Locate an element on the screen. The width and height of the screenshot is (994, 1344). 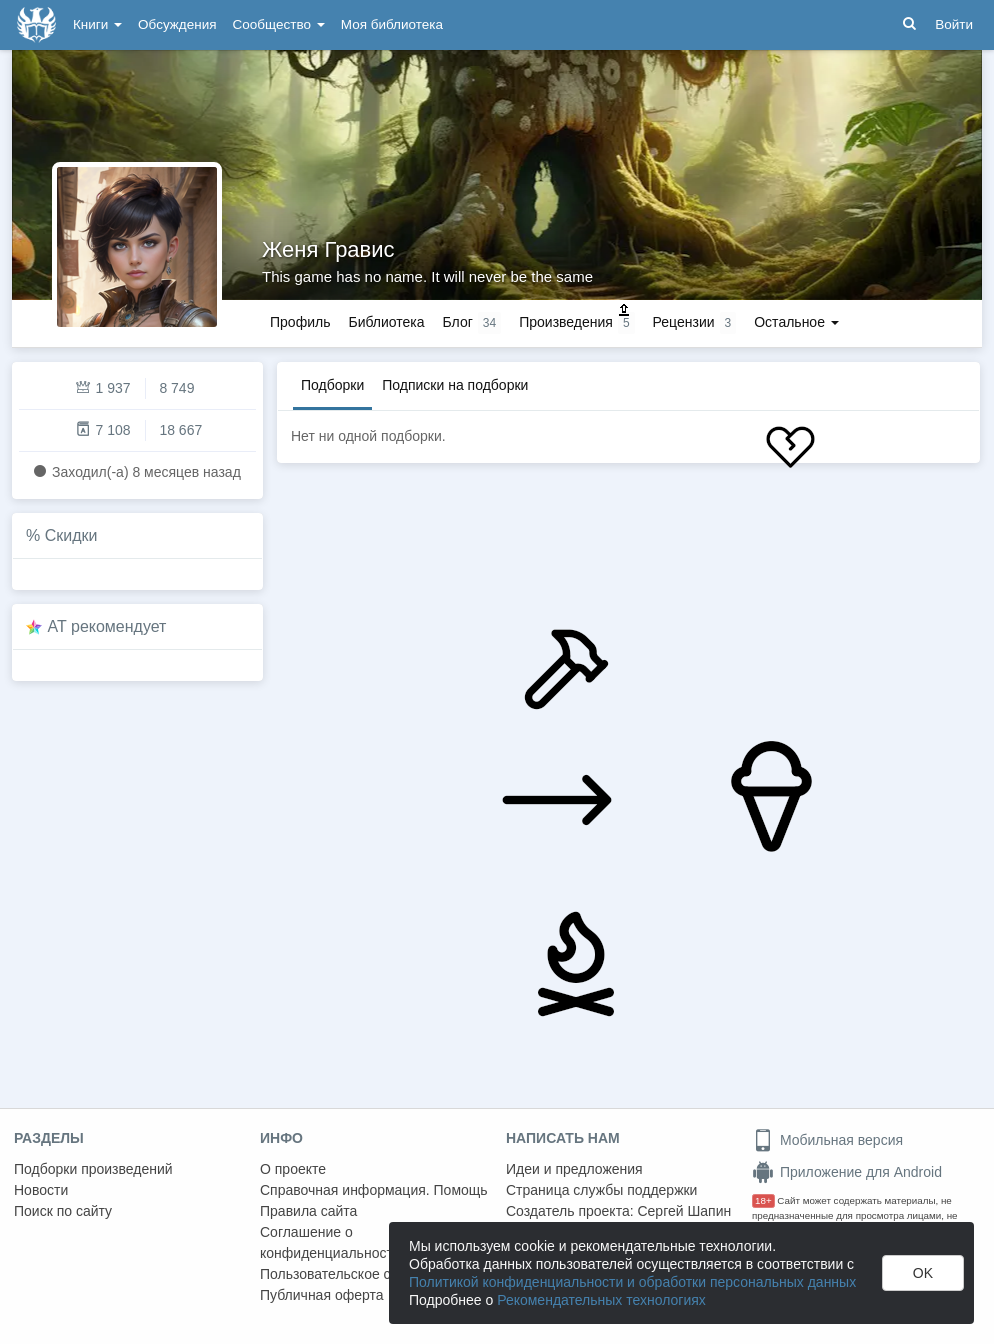
access tools or settings is located at coordinates (566, 667).